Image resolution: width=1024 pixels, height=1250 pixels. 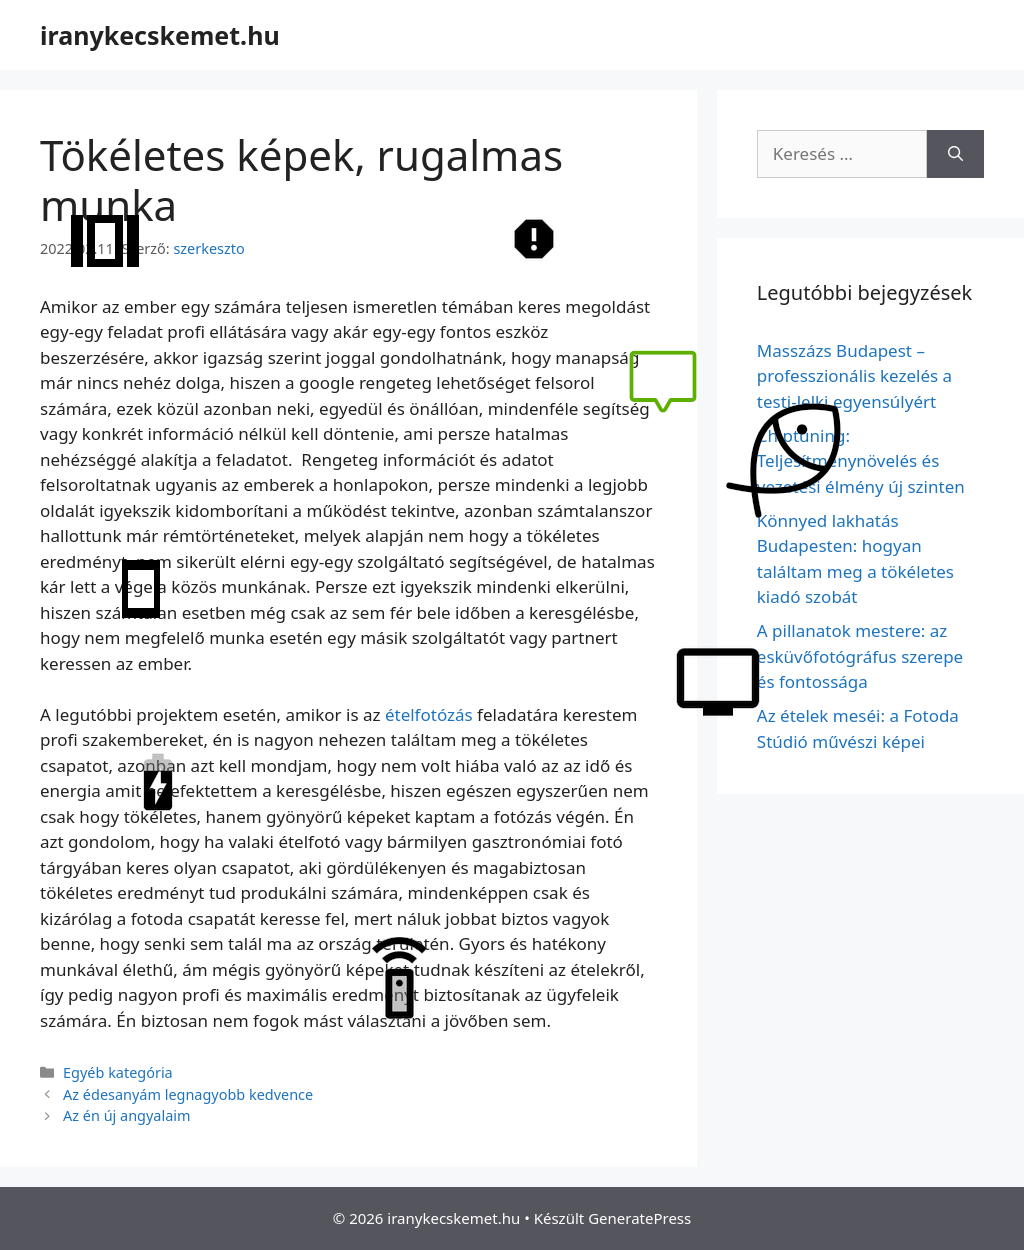 What do you see at coordinates (141, 589) in the screenshot?
I see `indicates mobile device or smartphone view` at bounding box center [141, 589].